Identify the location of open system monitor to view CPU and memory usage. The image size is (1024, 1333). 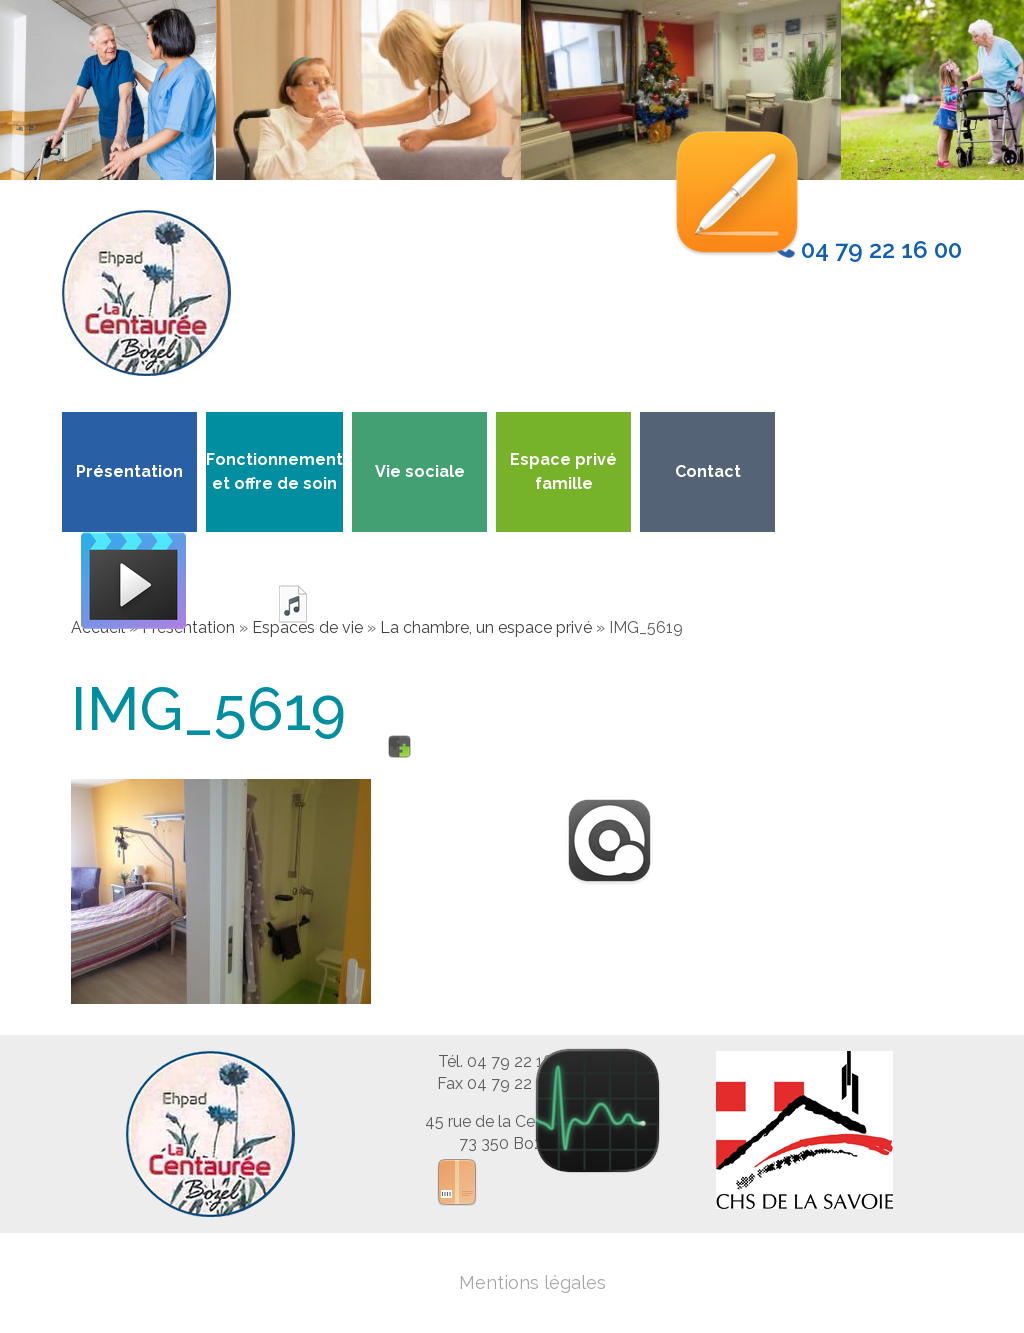
(597, 1110).